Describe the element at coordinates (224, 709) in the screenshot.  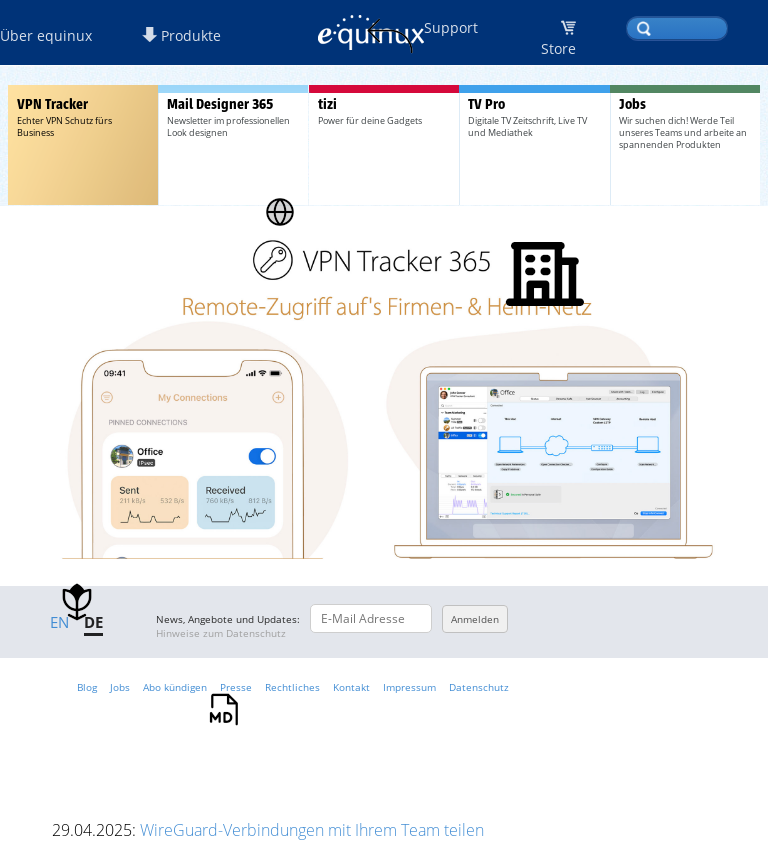
I see `open a markdown file` at that location.